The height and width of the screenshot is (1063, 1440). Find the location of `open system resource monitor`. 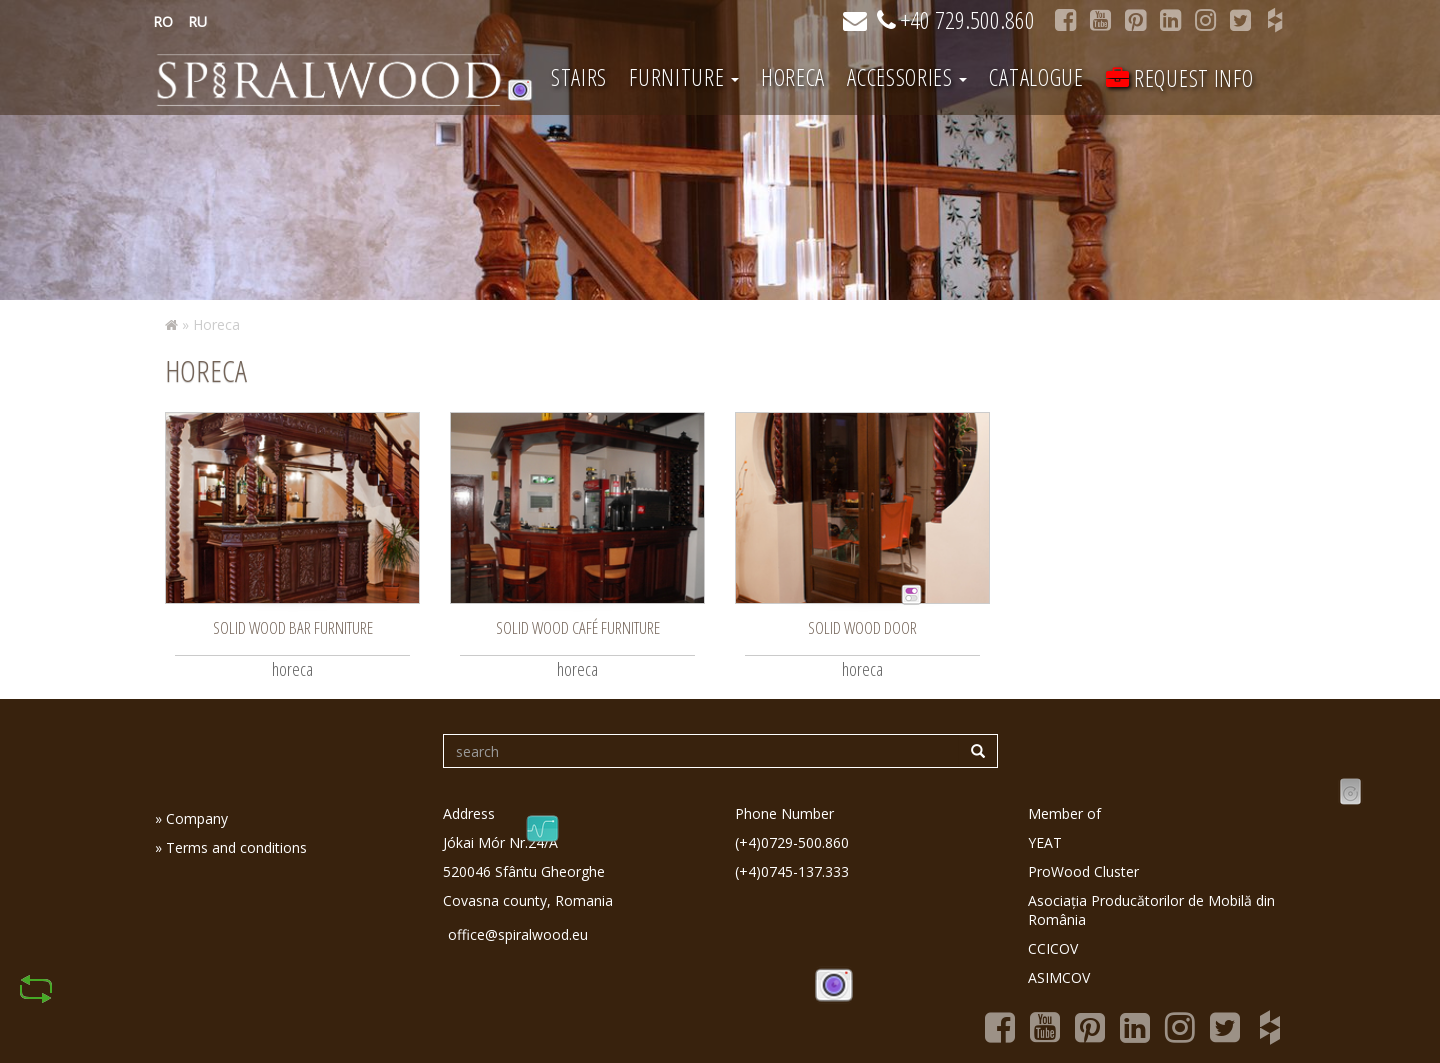

open system resource monitor is located at coordinates (542, 828).